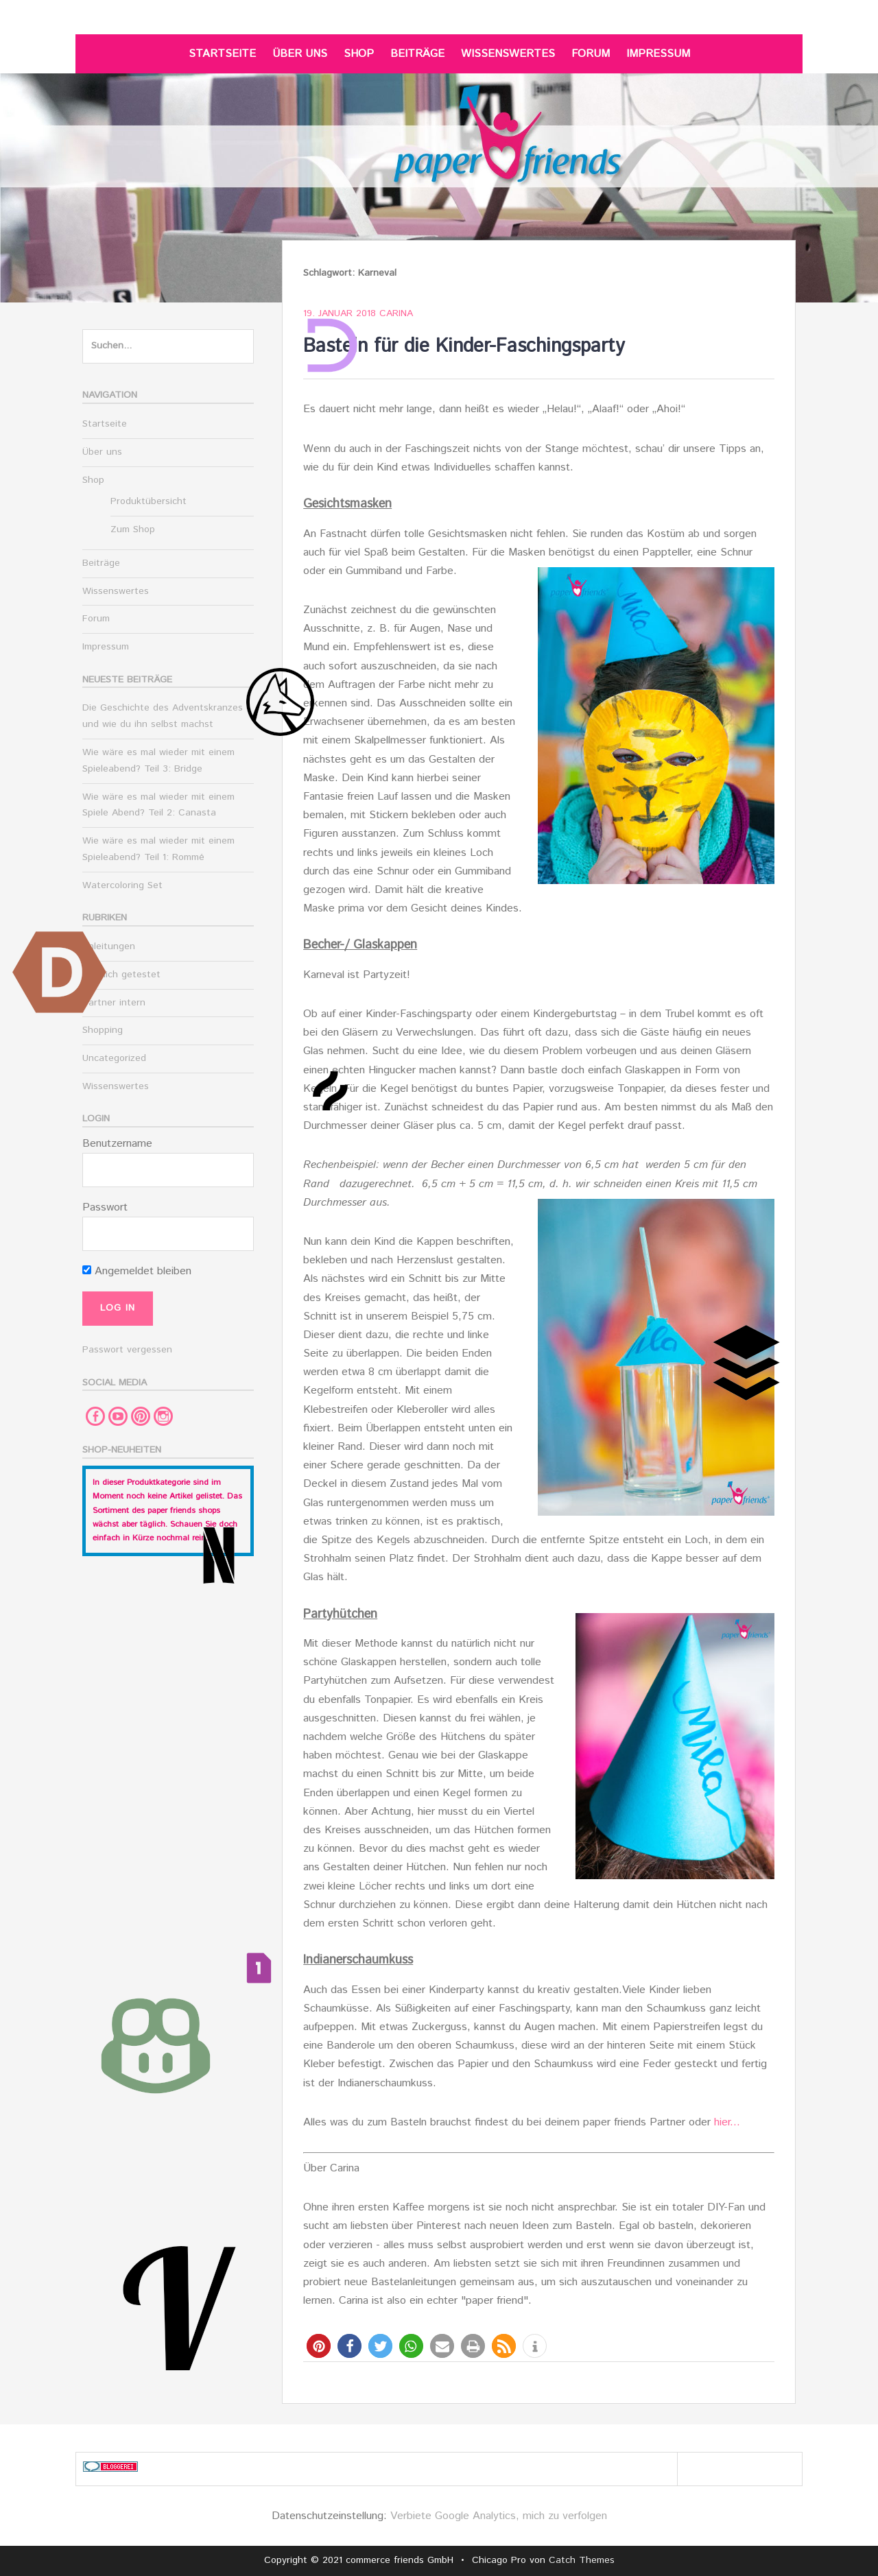 This screenshot has height=2576, width=878. I want to click on vala programming language logo, so click(179, 2308).